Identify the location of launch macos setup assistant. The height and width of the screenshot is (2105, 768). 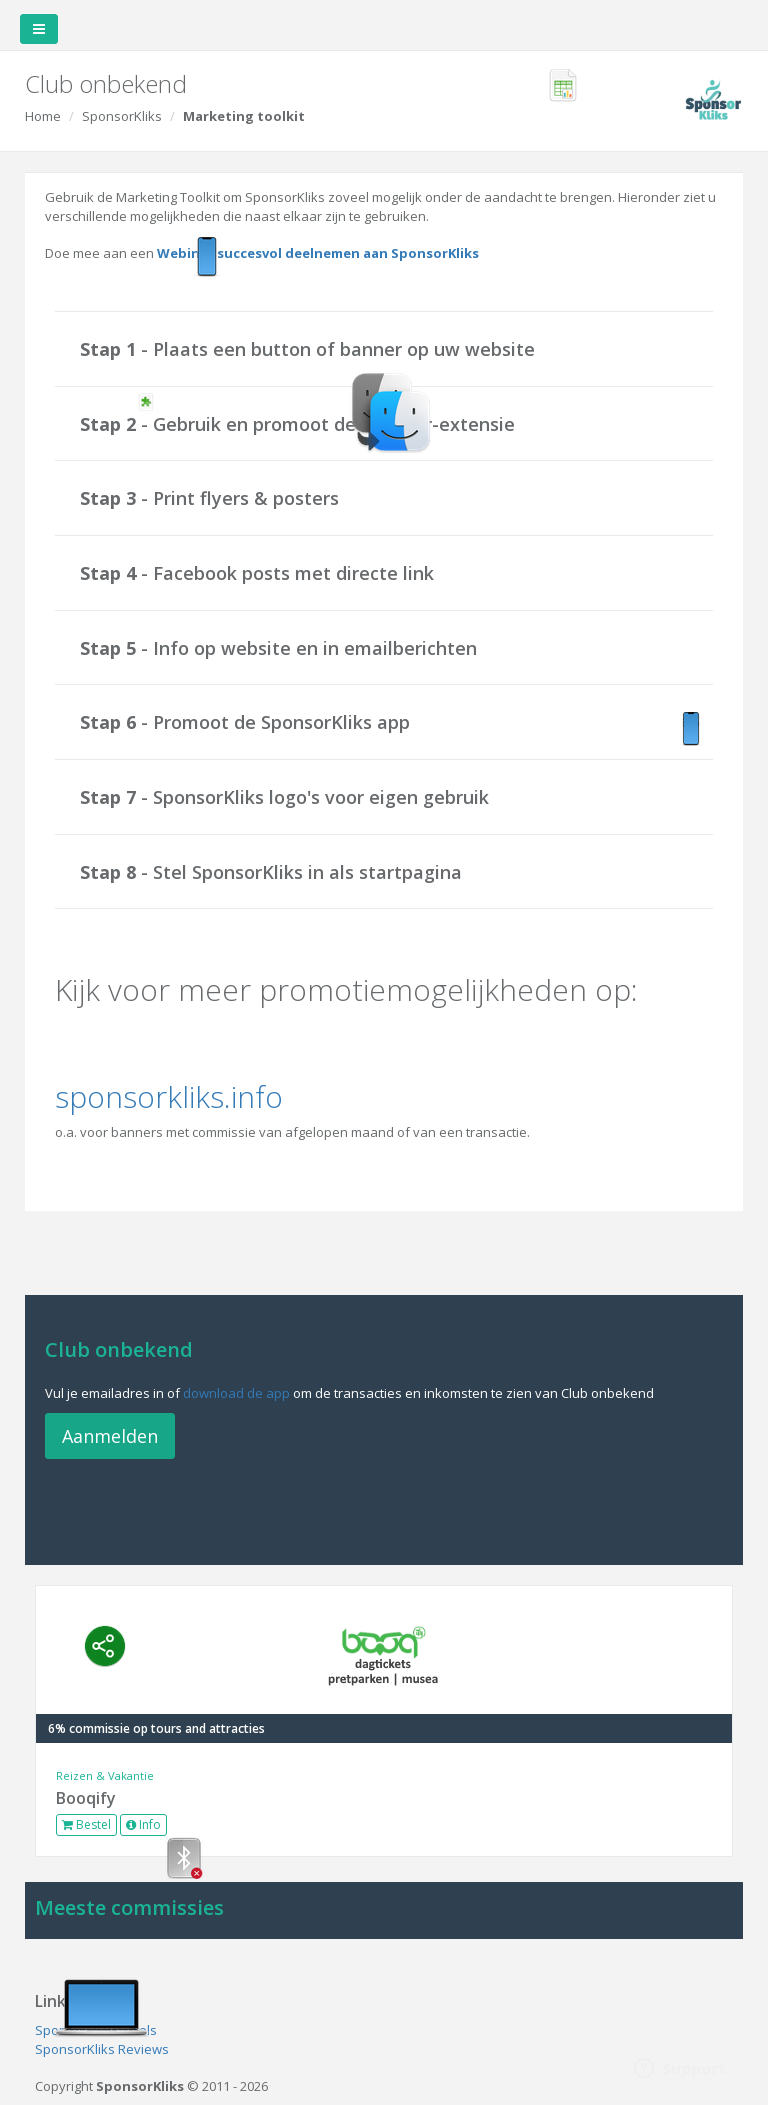
(391, 412).